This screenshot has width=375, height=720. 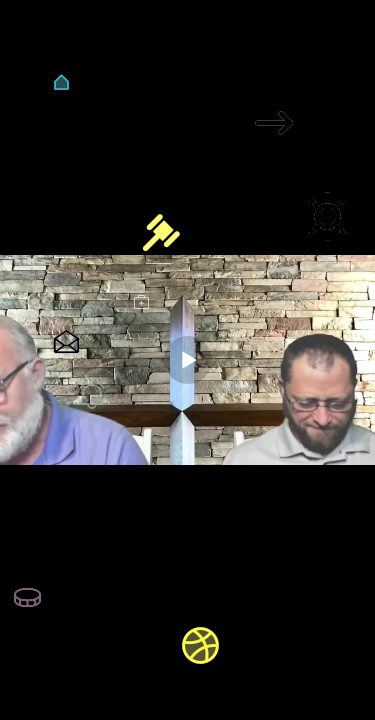 I want to click on indicates new notifications or alerts, so click(x=92, y=396).